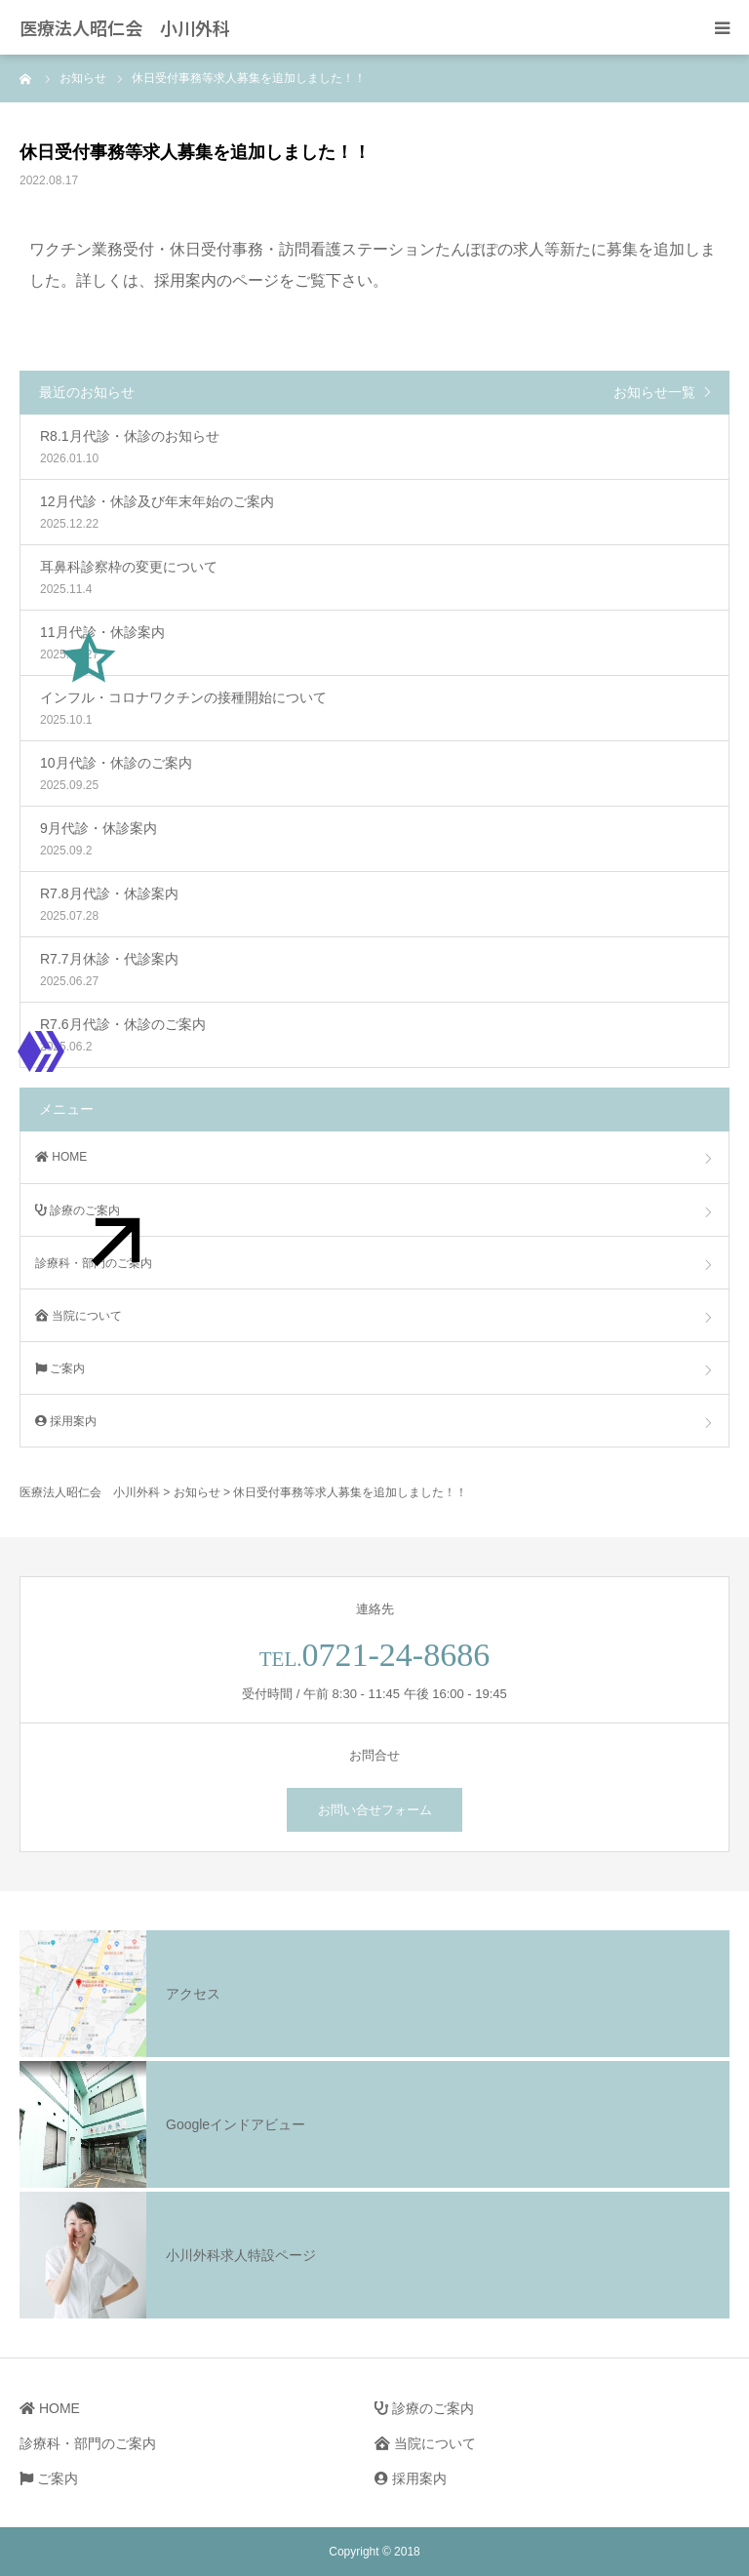  Describe the element at coordinates (41, 1051) in the screenshot. I see `hive blockchain platform logo` at that location.